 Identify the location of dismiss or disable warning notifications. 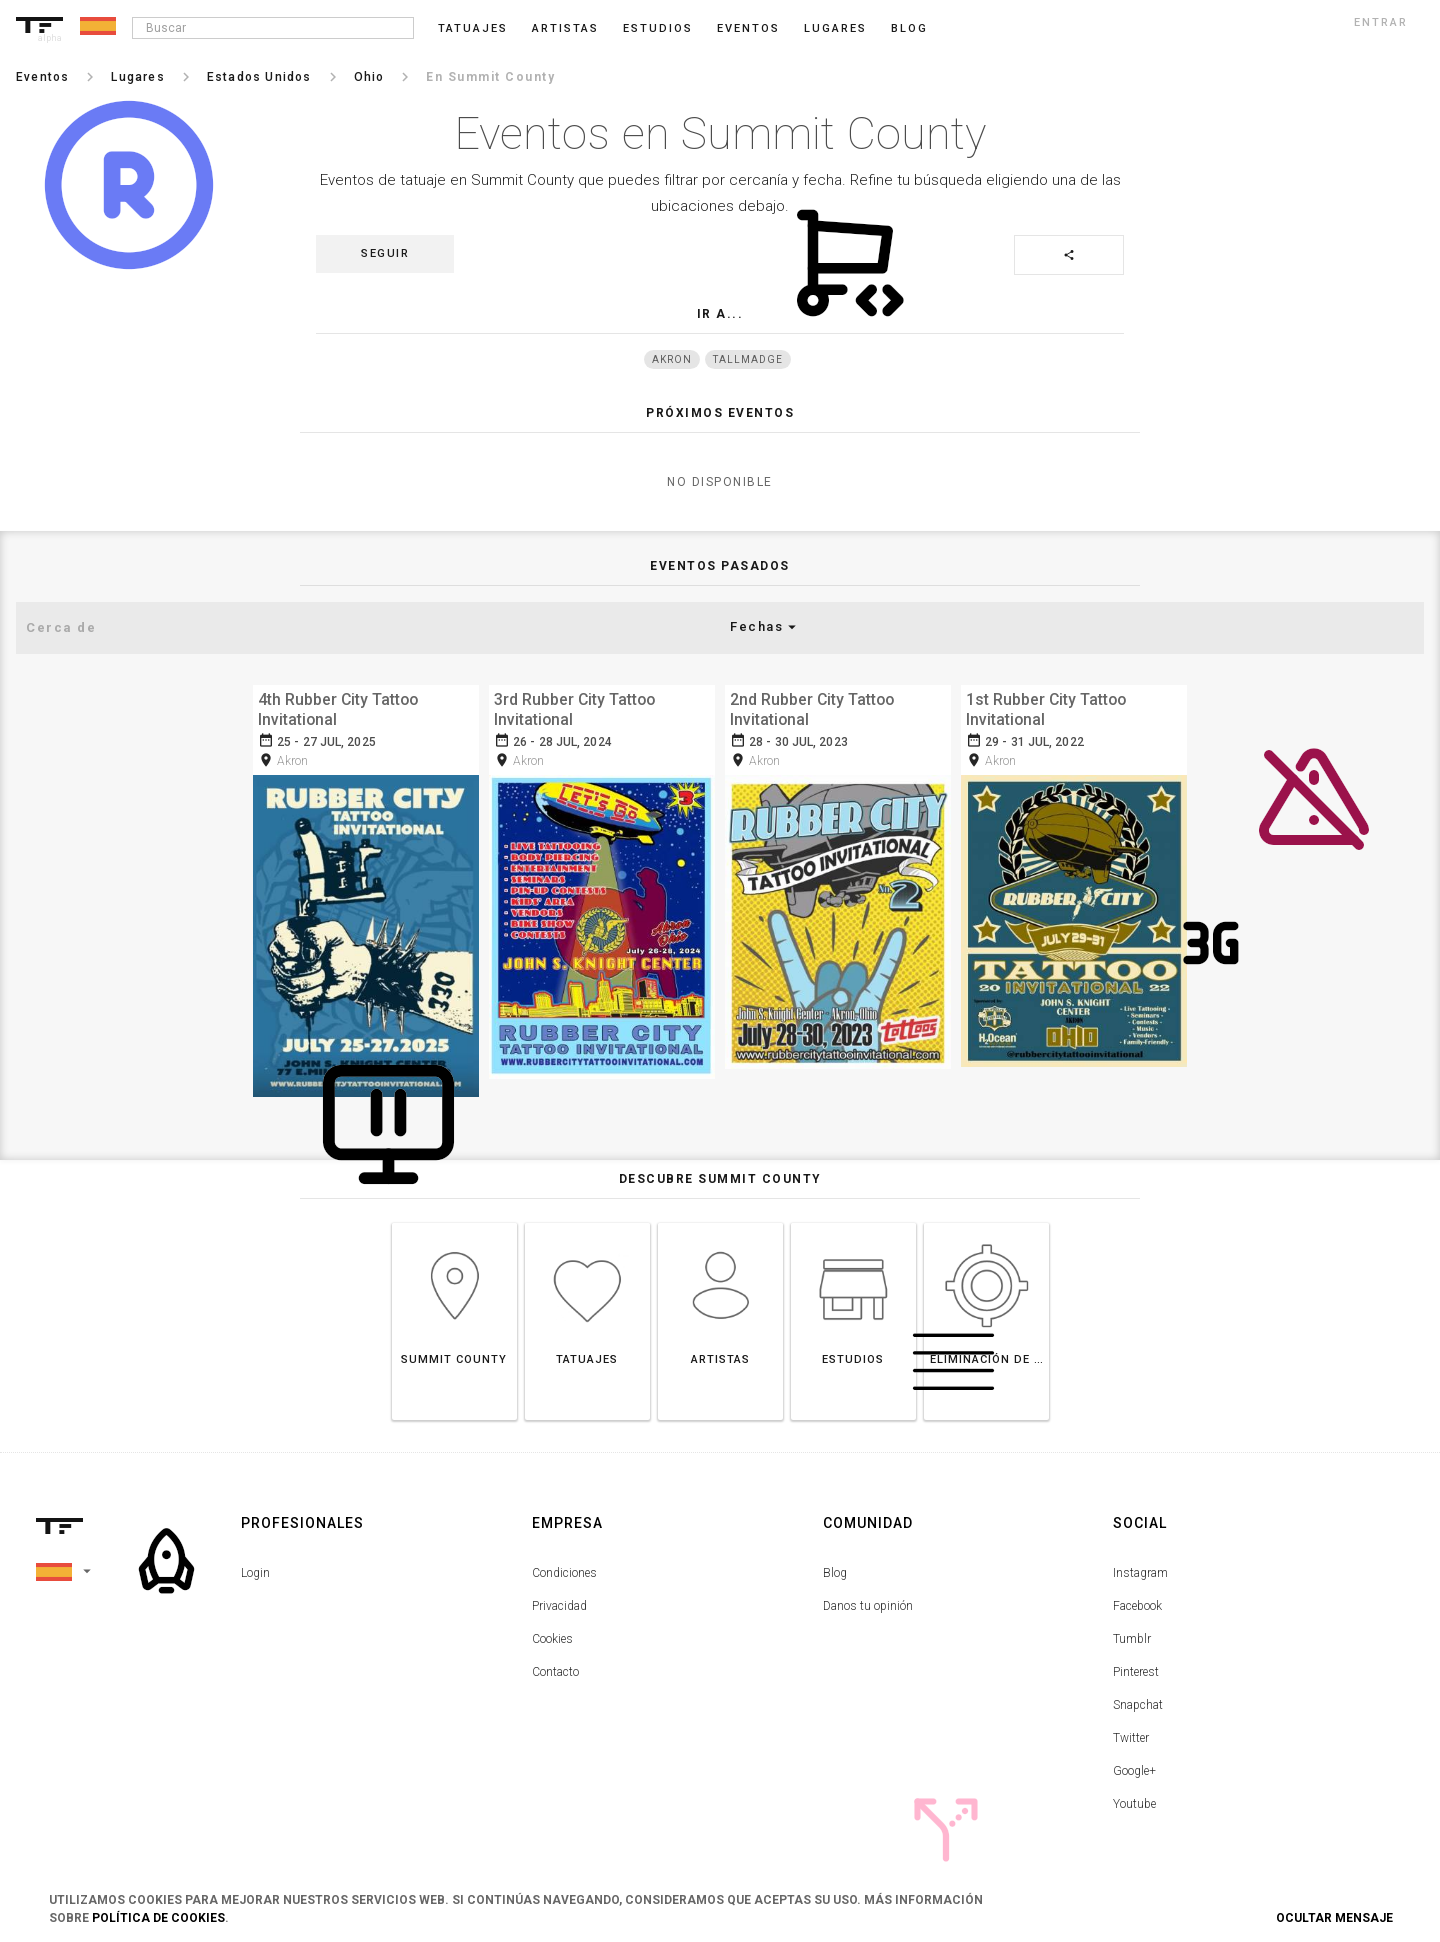
(1314, 800).